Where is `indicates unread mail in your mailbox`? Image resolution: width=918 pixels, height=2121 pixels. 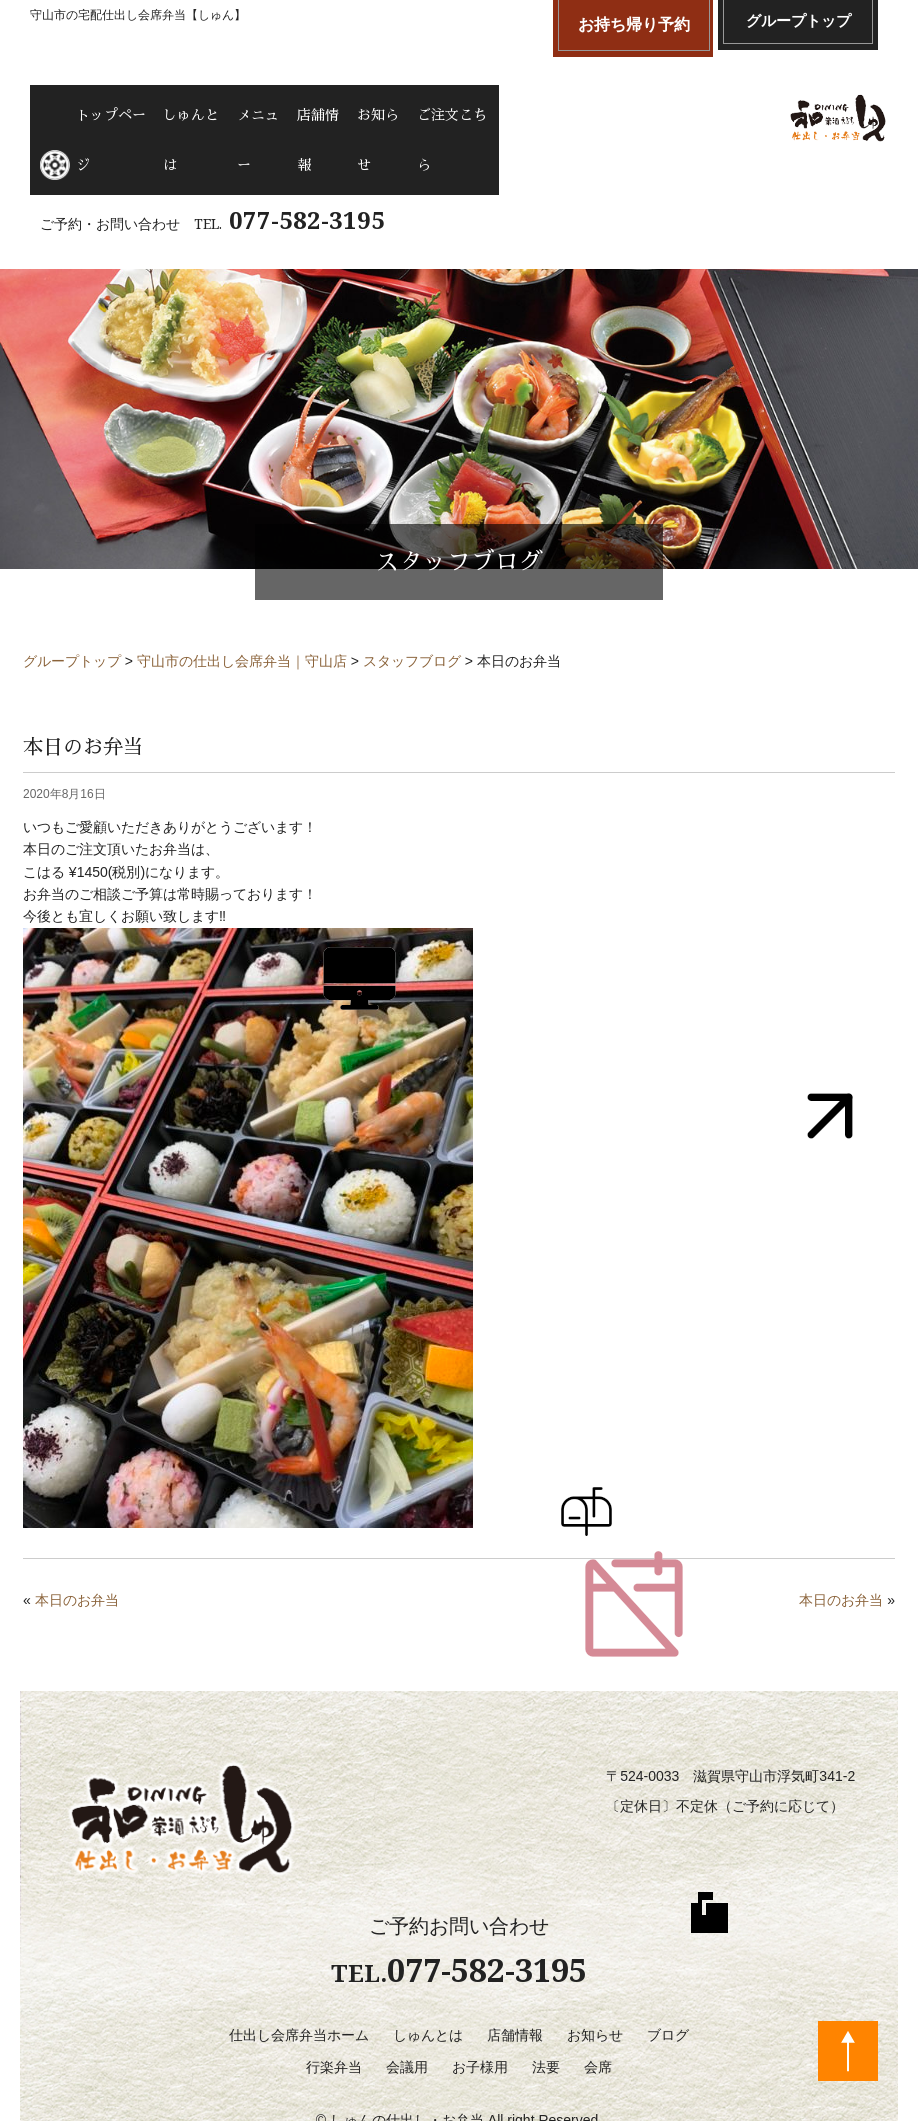 indicates unread mail in your mailbox is located at coordinates (709, 1914).